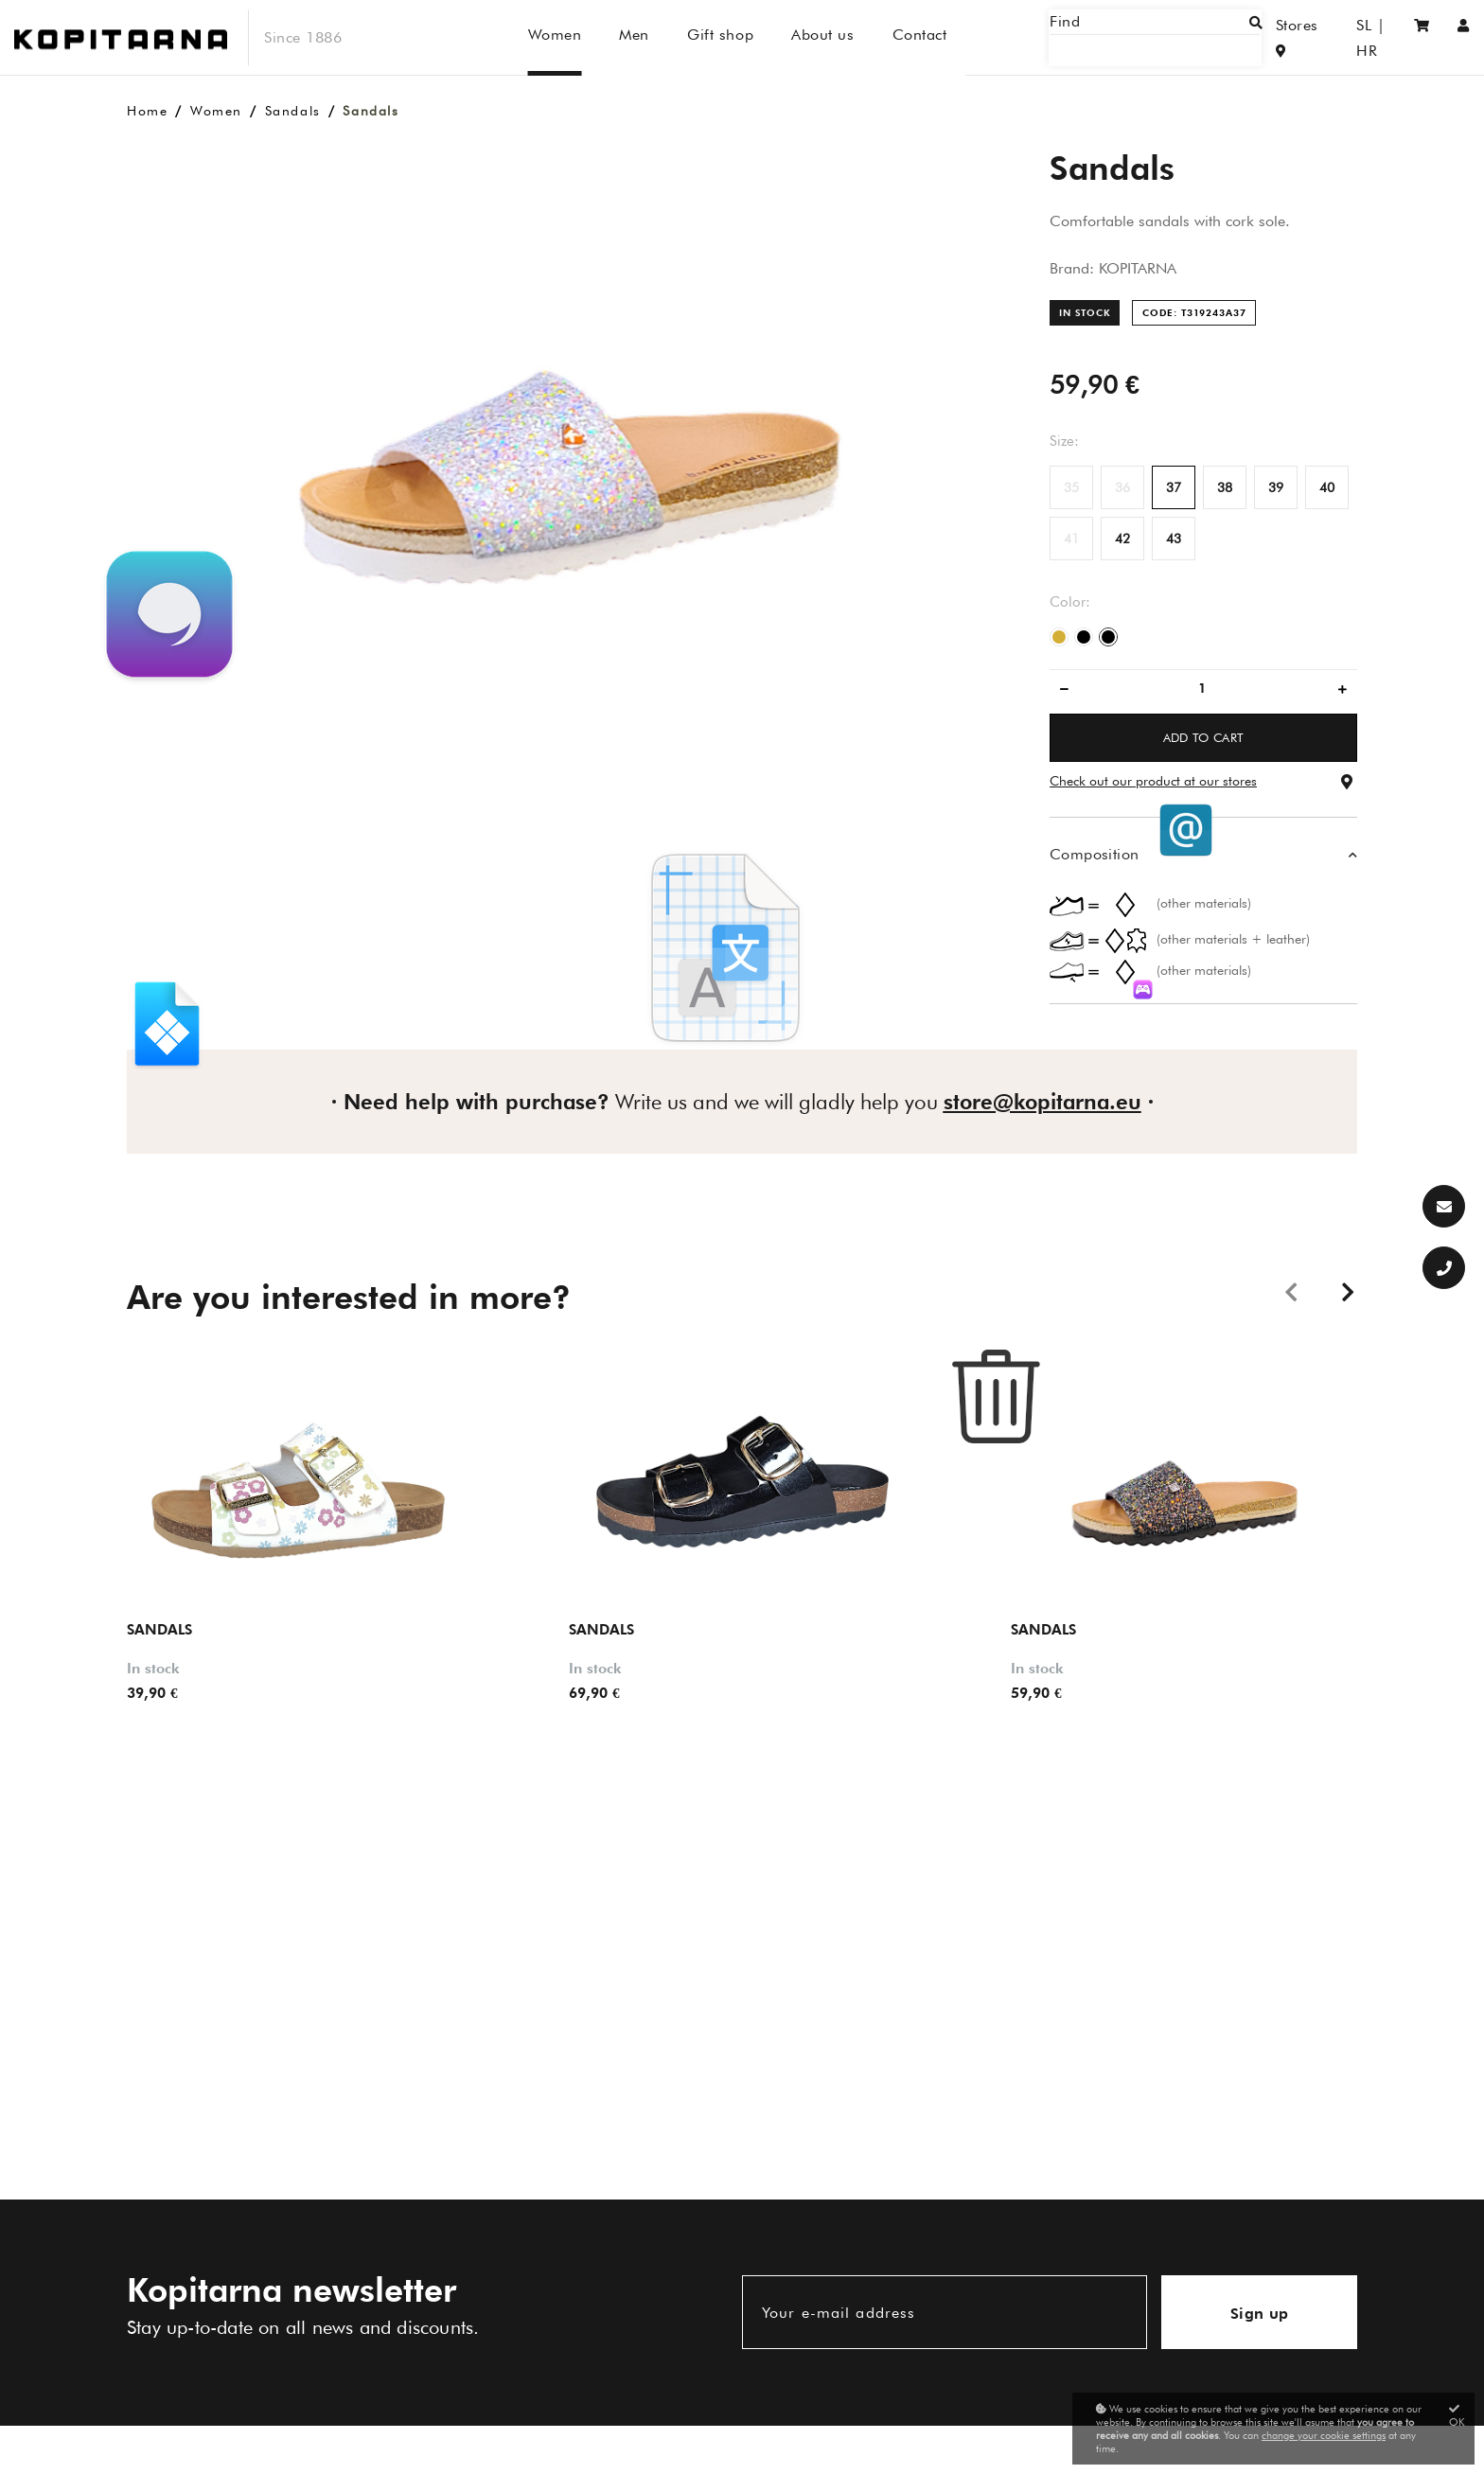 The height and width of the screenshot is (2474, 1484). What do you see at coordinates (1142, 989) in the screenshot?
I see `open gnome arcade gaming app` at bounding box center [1142, 989].